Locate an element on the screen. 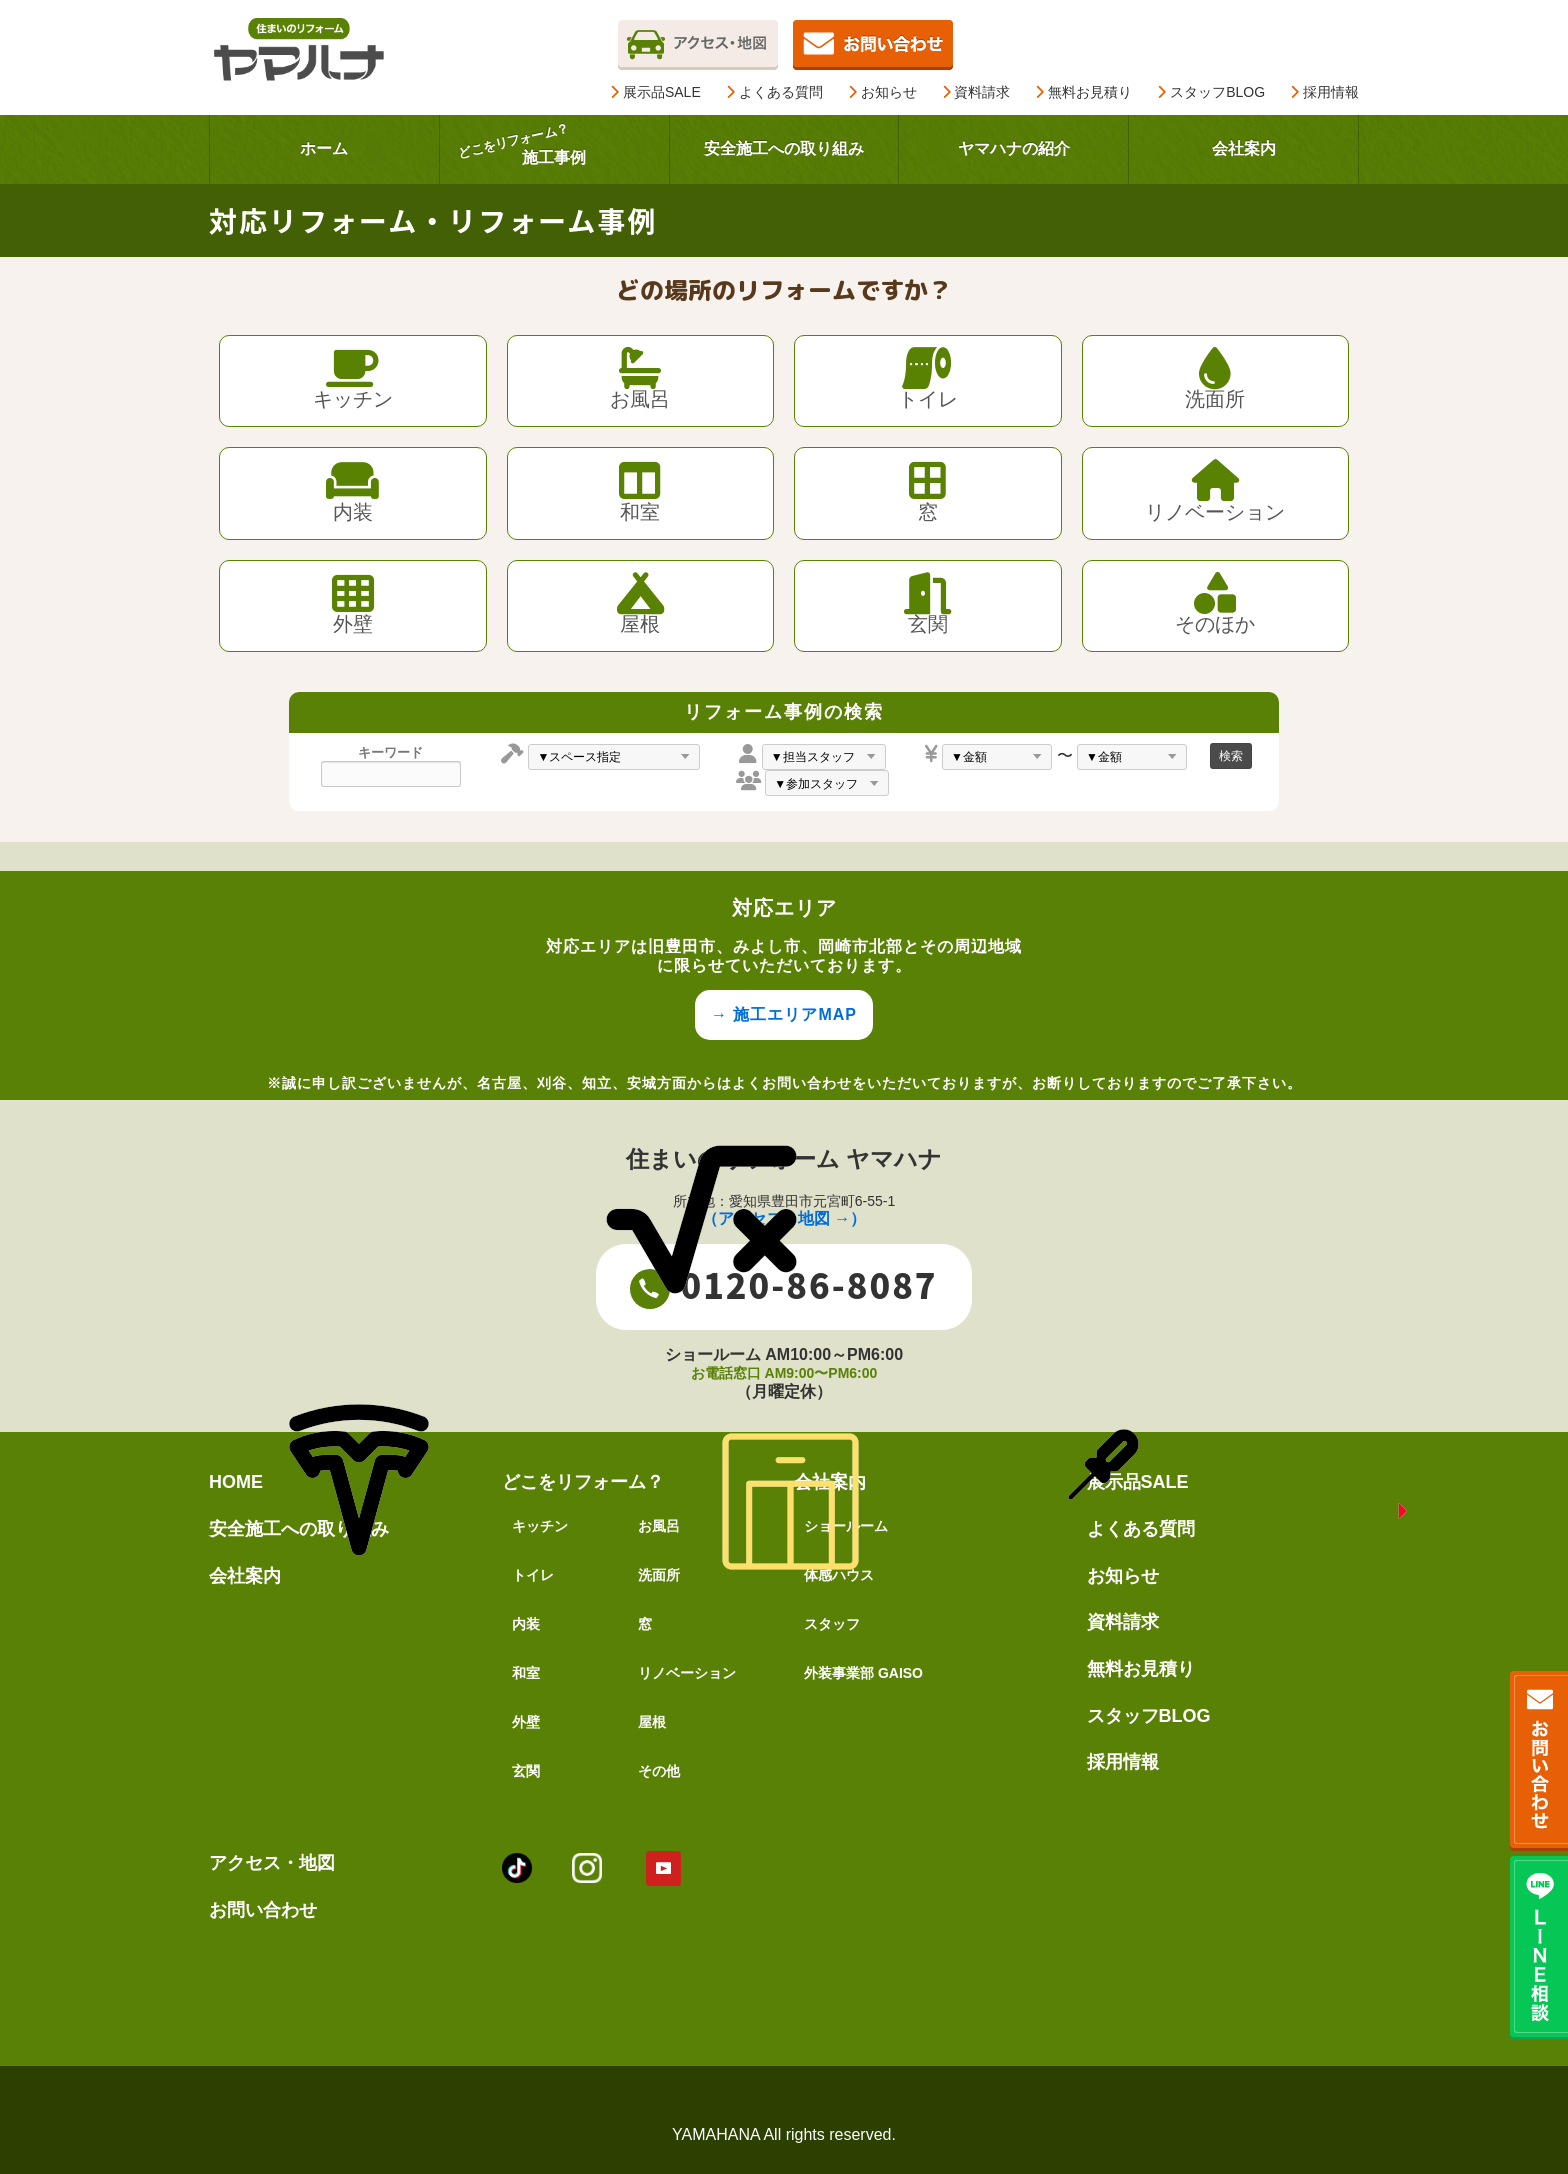  Tesla brand logo is located at coordinates (359, 1478).